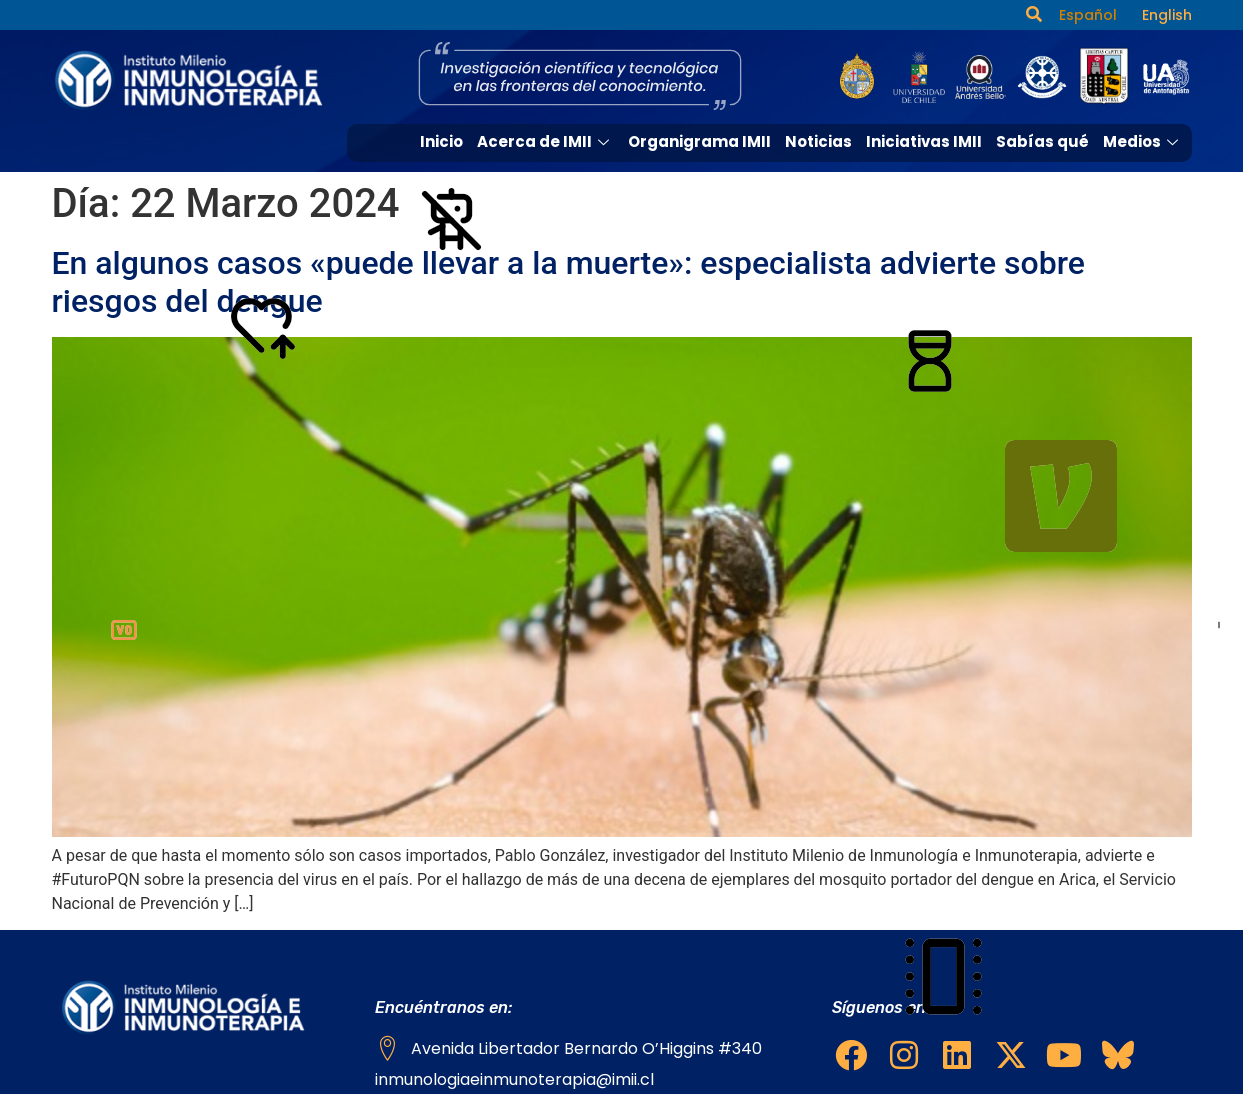 The height and width of the screenshot is (1094, 1243). I want to click on indicates information or help is available, so click(1219, 625).